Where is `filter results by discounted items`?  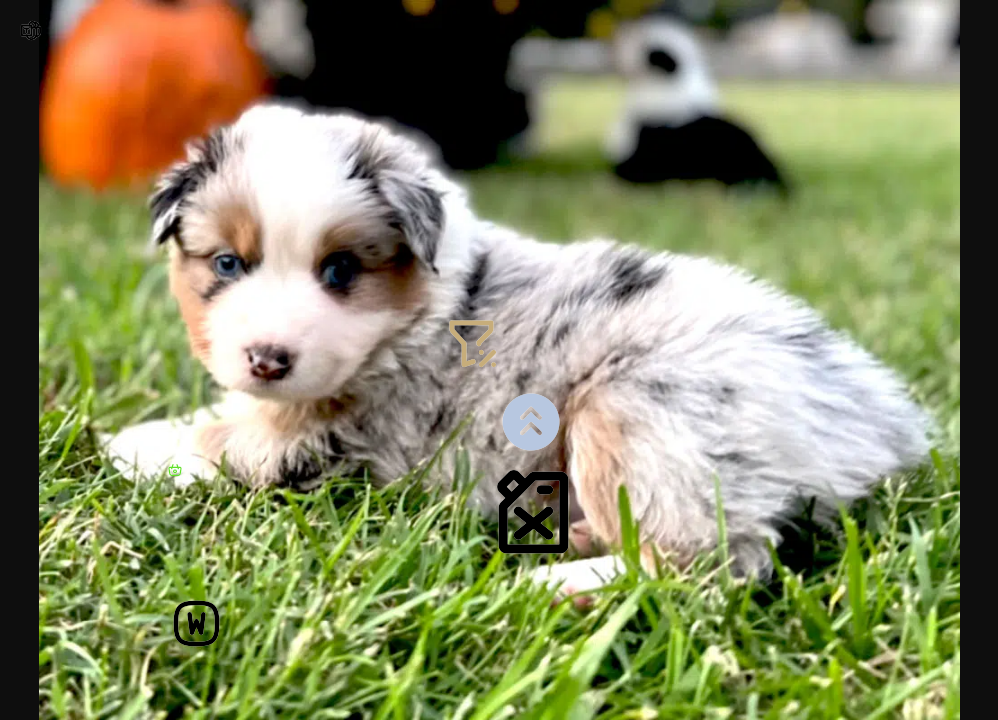 filter results by discounted items is located at coordinates (471, 342).